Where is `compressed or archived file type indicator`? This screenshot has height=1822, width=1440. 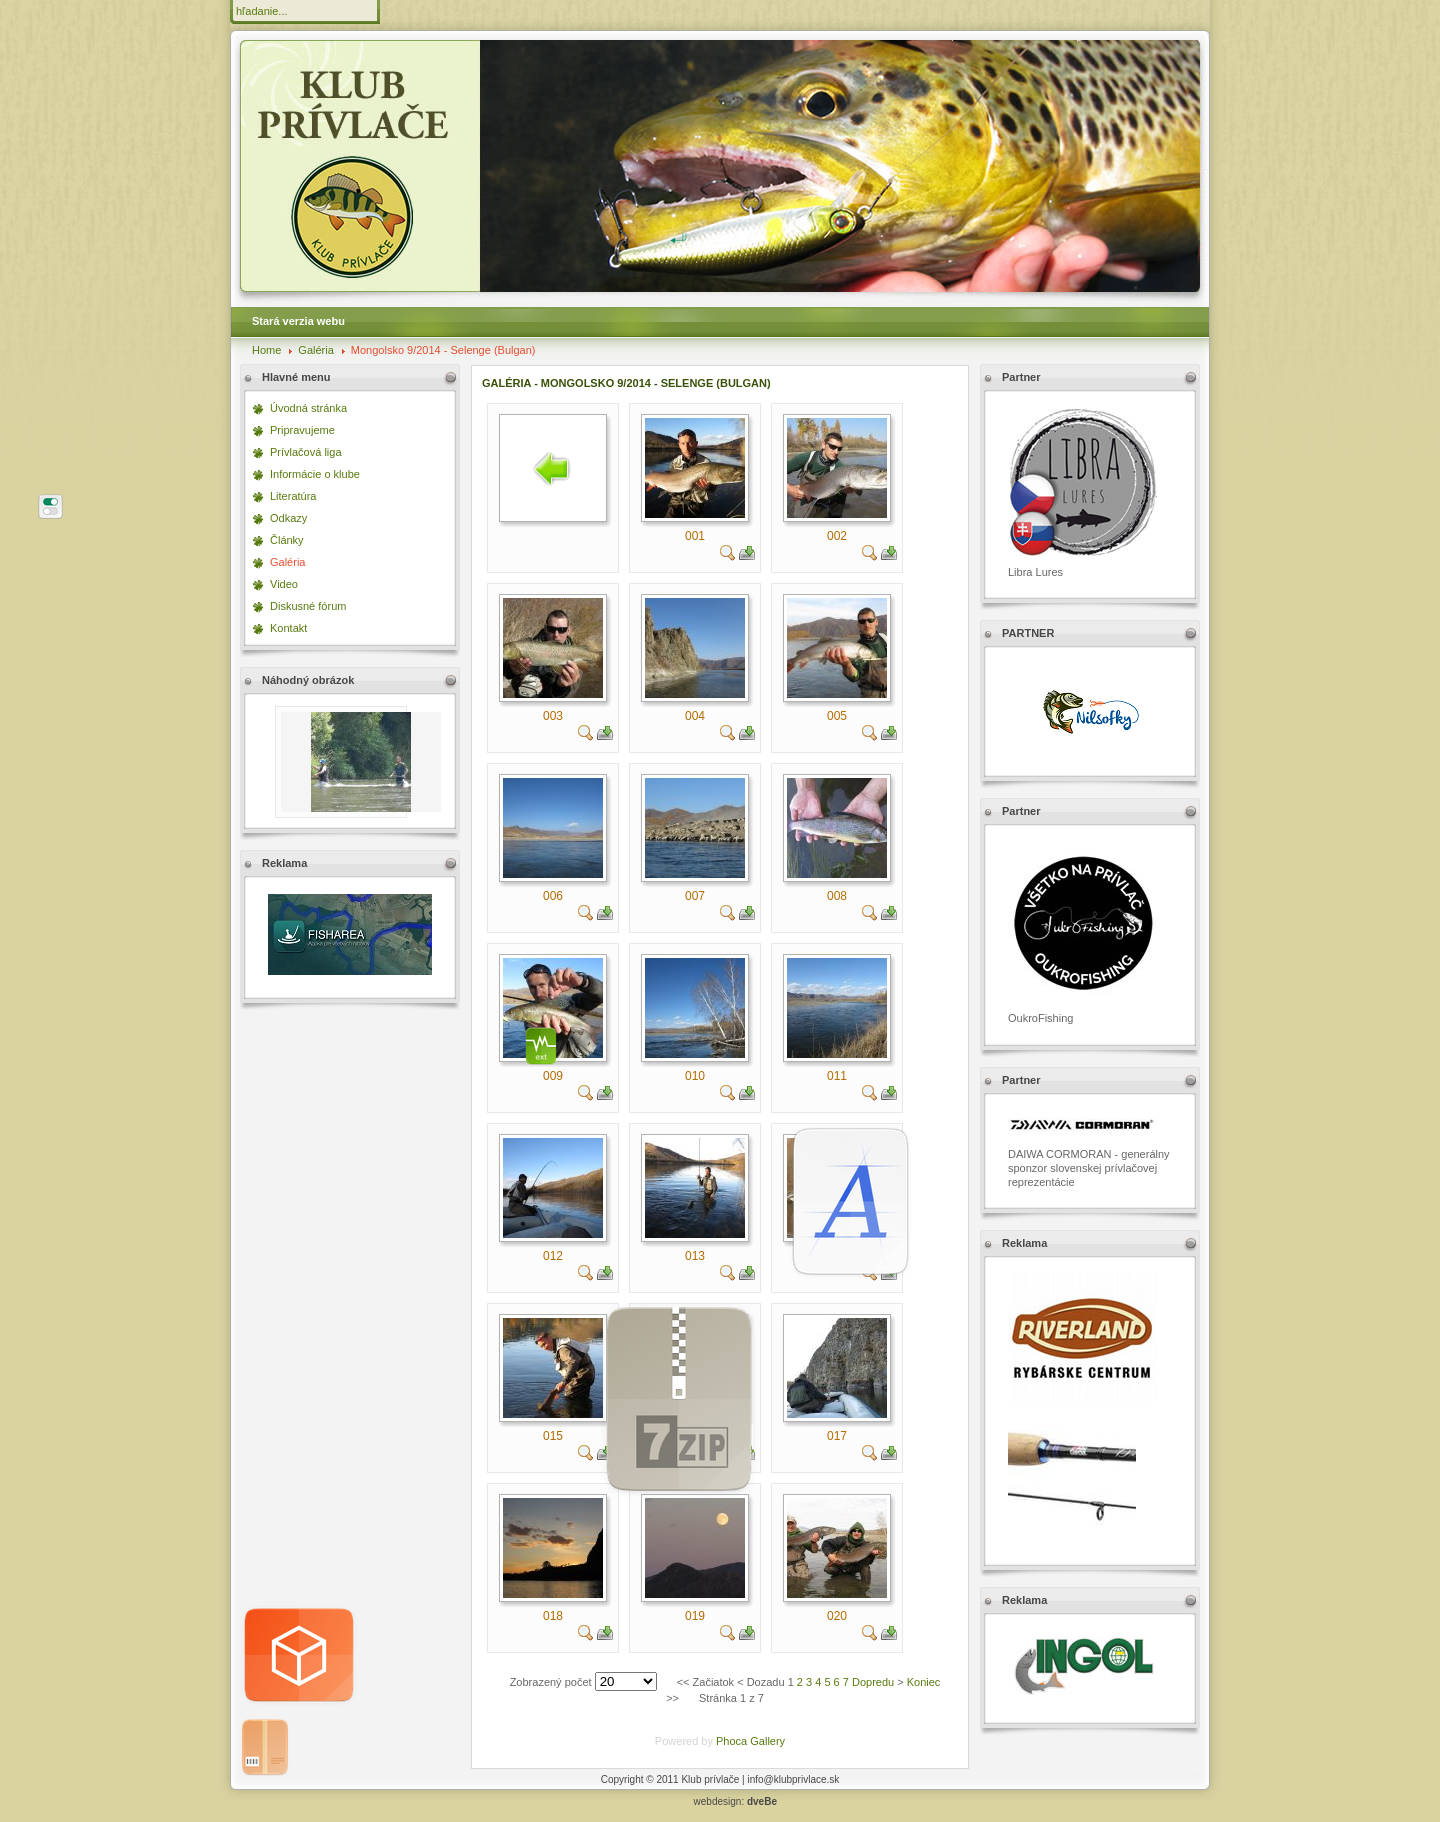
compressed or archived file type indicator is located at coordinates (265, 1747).